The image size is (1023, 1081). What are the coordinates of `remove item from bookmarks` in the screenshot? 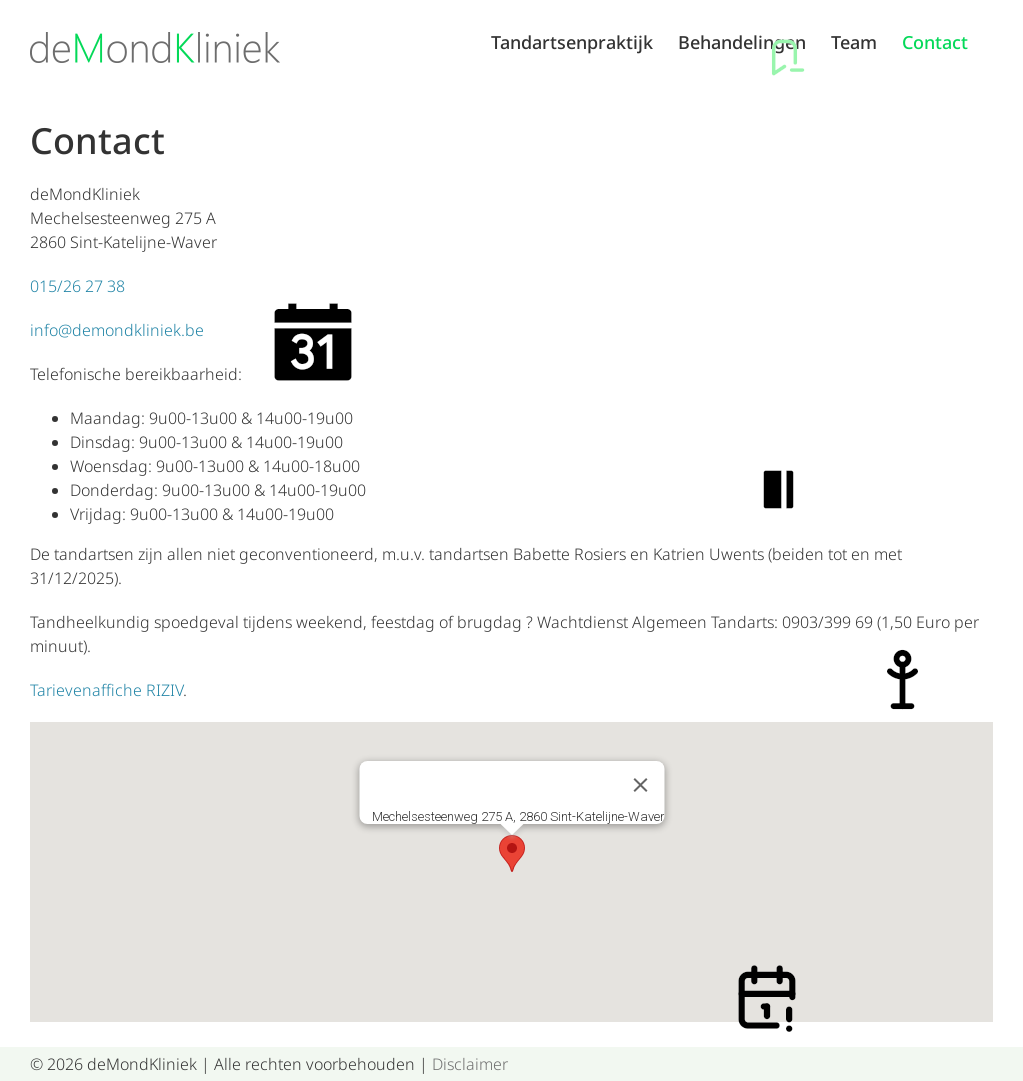 It's located at (784, 57).